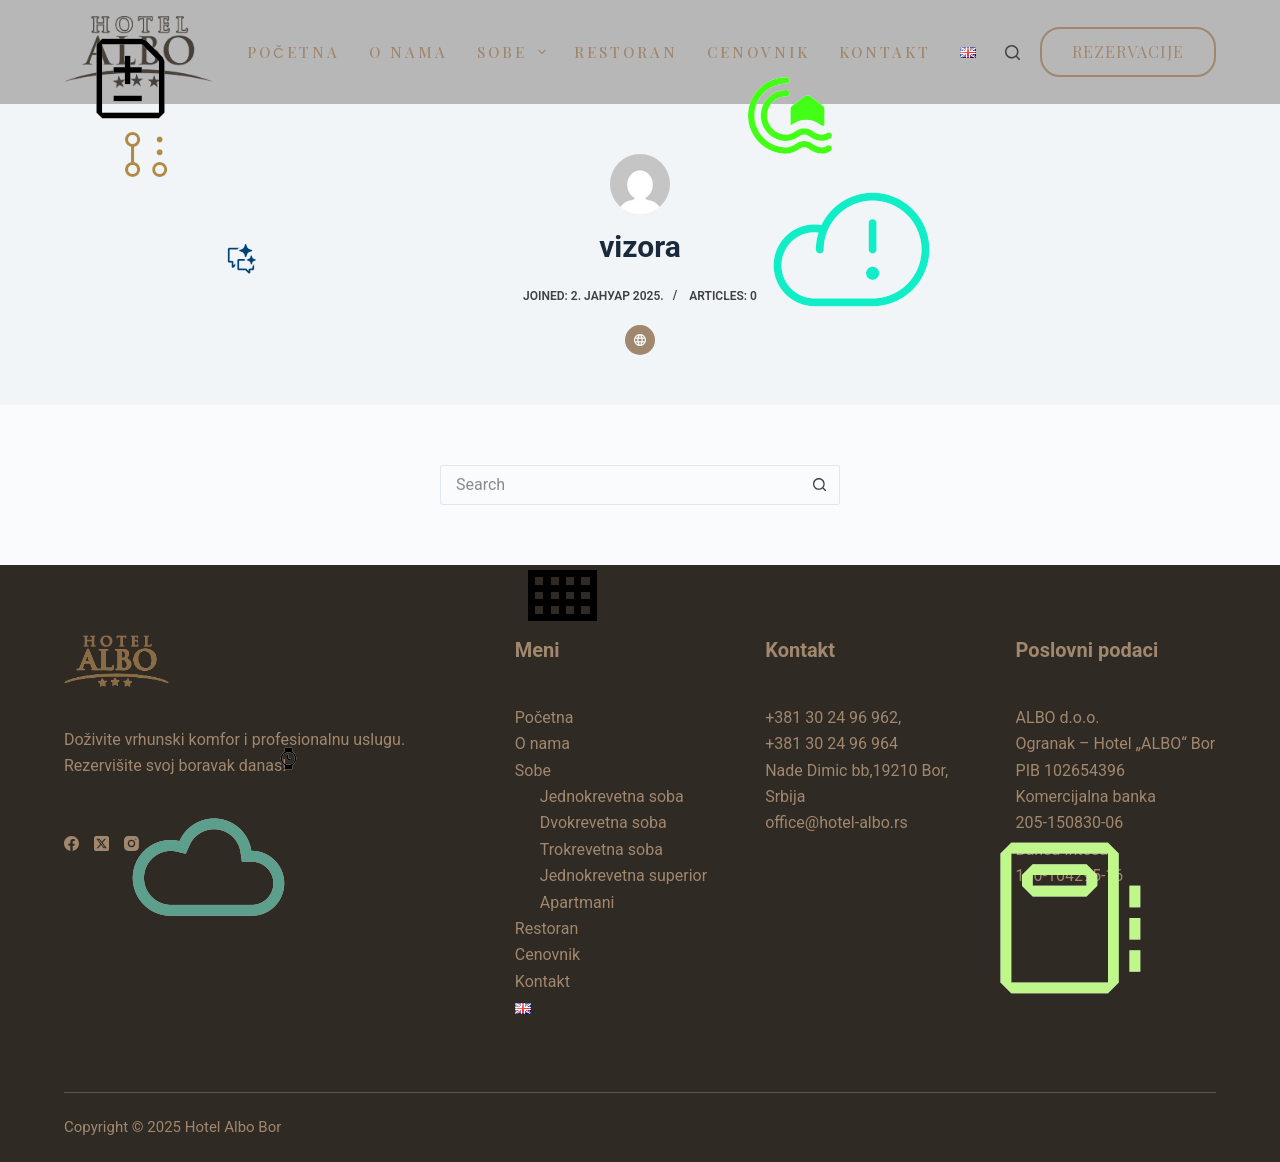  I want to click on open notebook or journal view, so click(1065, 918).